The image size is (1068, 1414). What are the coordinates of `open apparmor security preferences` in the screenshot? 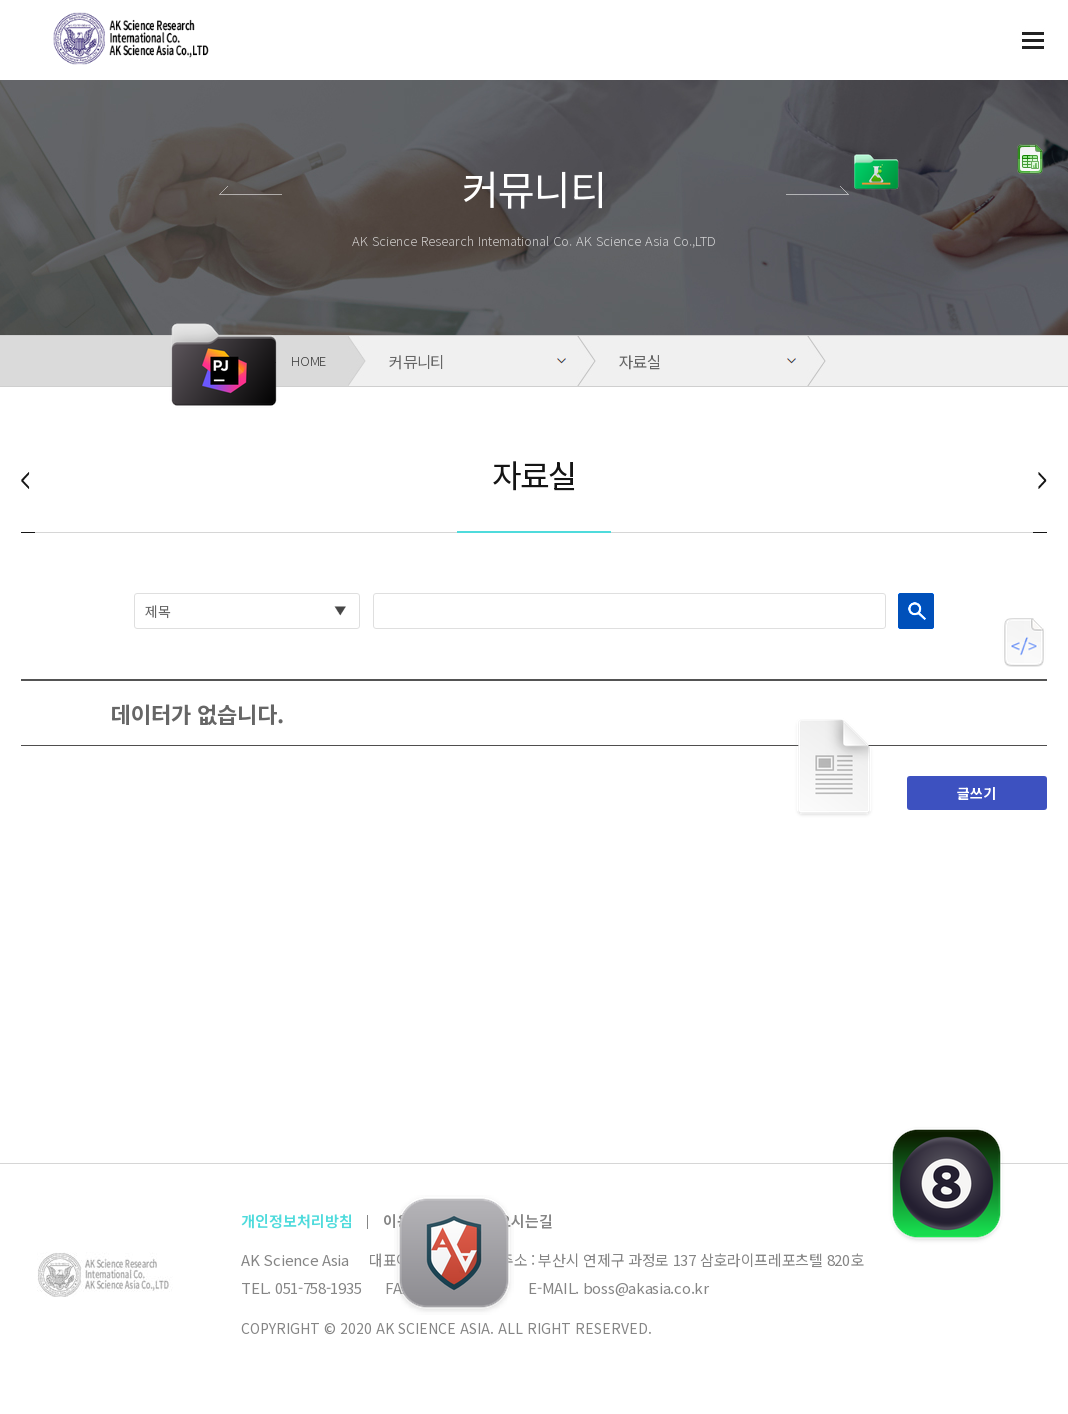 It's located at (454, 1255).